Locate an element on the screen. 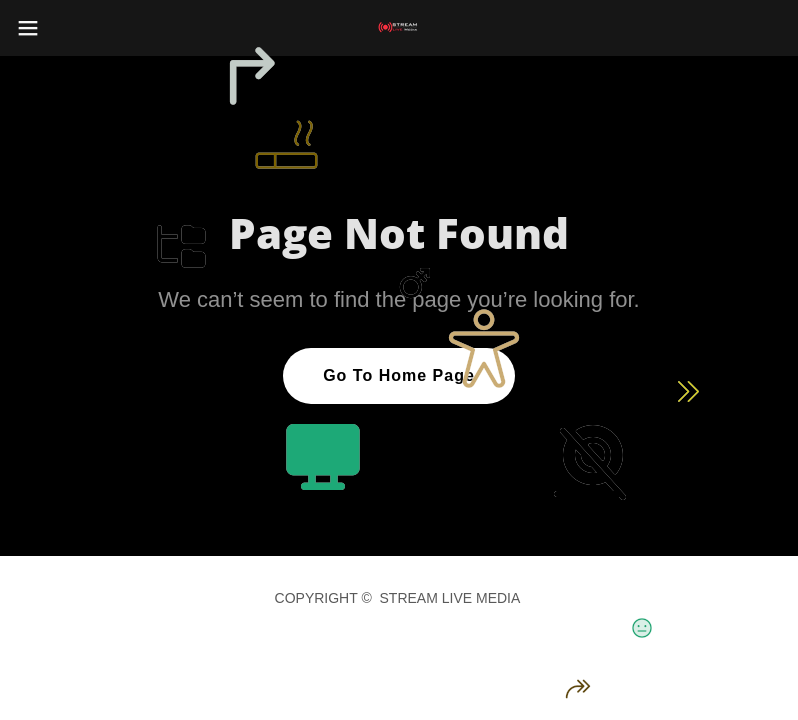  forward message or content to multiple recipients is located at coordinates (578, 689).